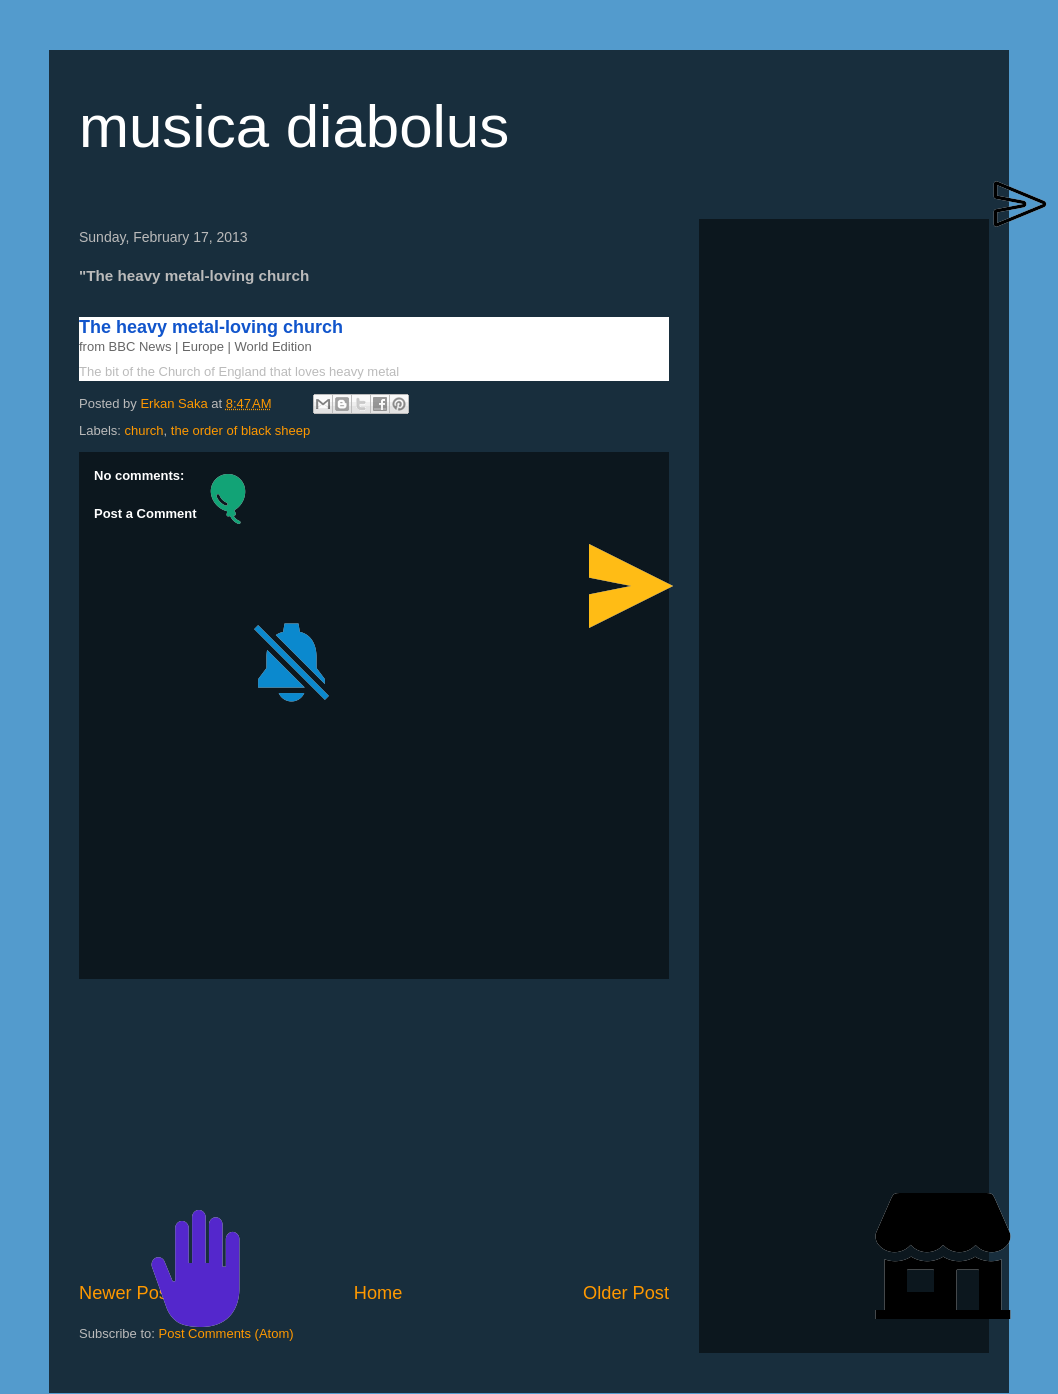 Image resolution: width=1058 pixels, height=1394 pixels. Describe the element at coordinates (195, 1268) in the screenshot. I see `stop or halt an action` at that location.